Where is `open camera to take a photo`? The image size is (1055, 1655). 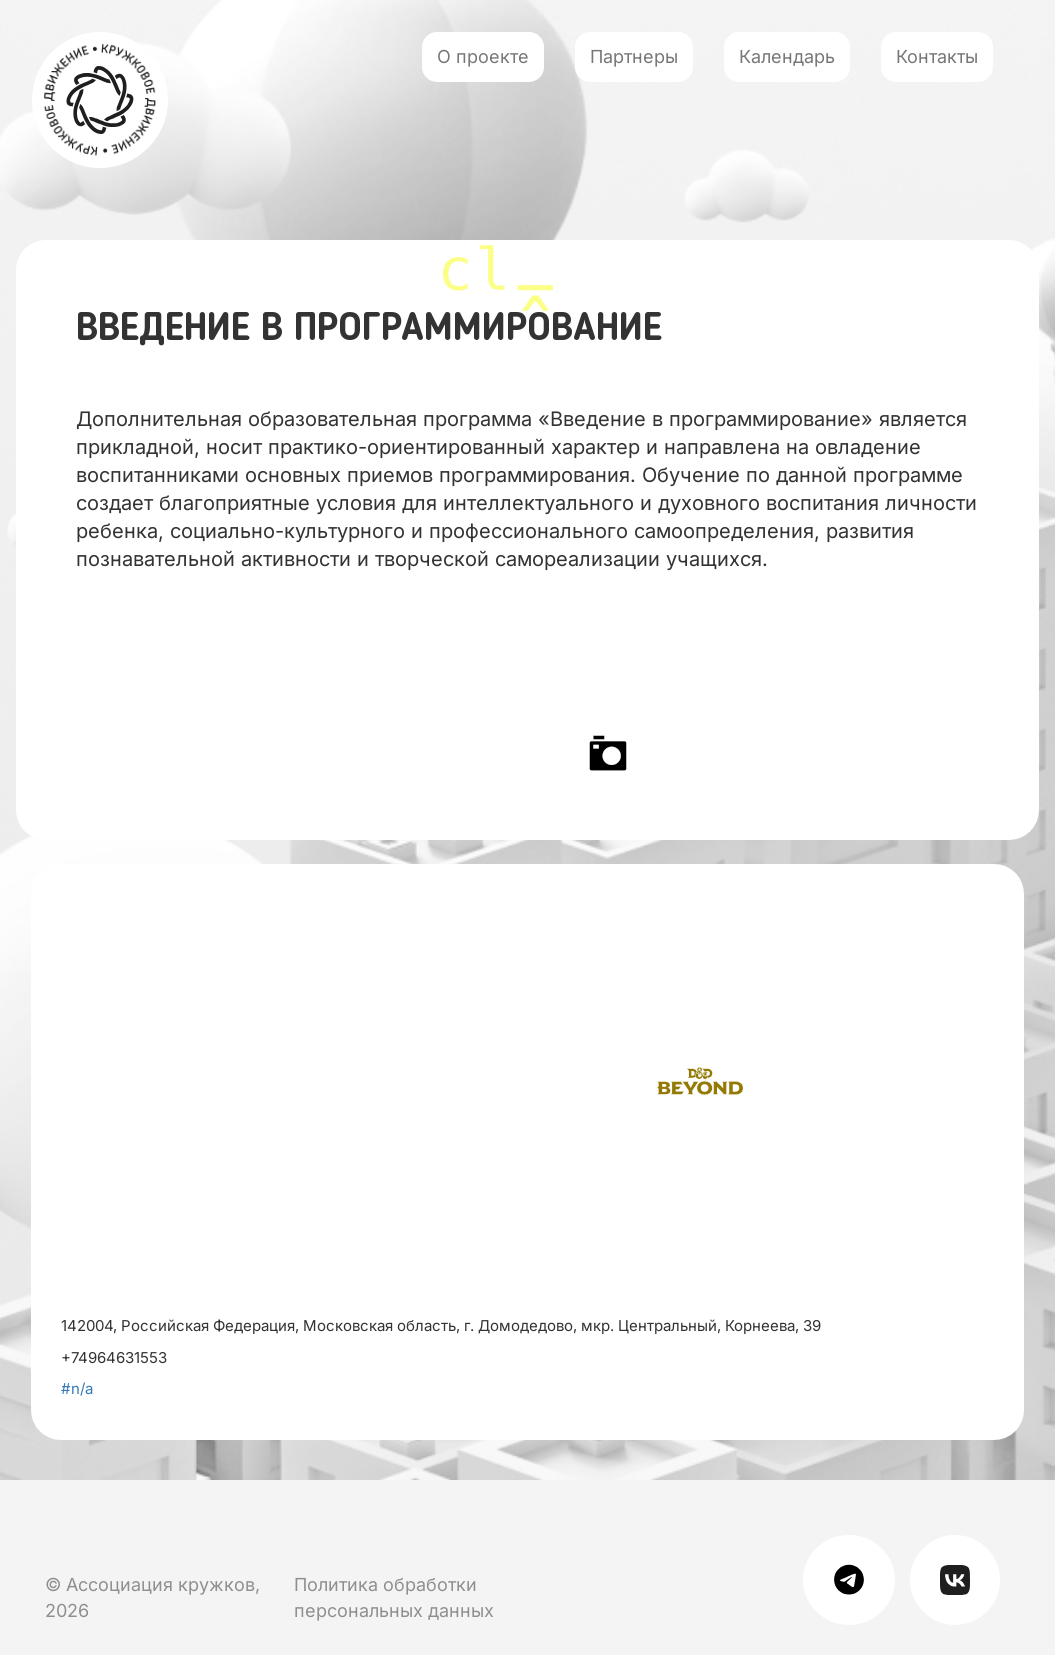 open camera to take a photo is located at coordinates (608, 754).